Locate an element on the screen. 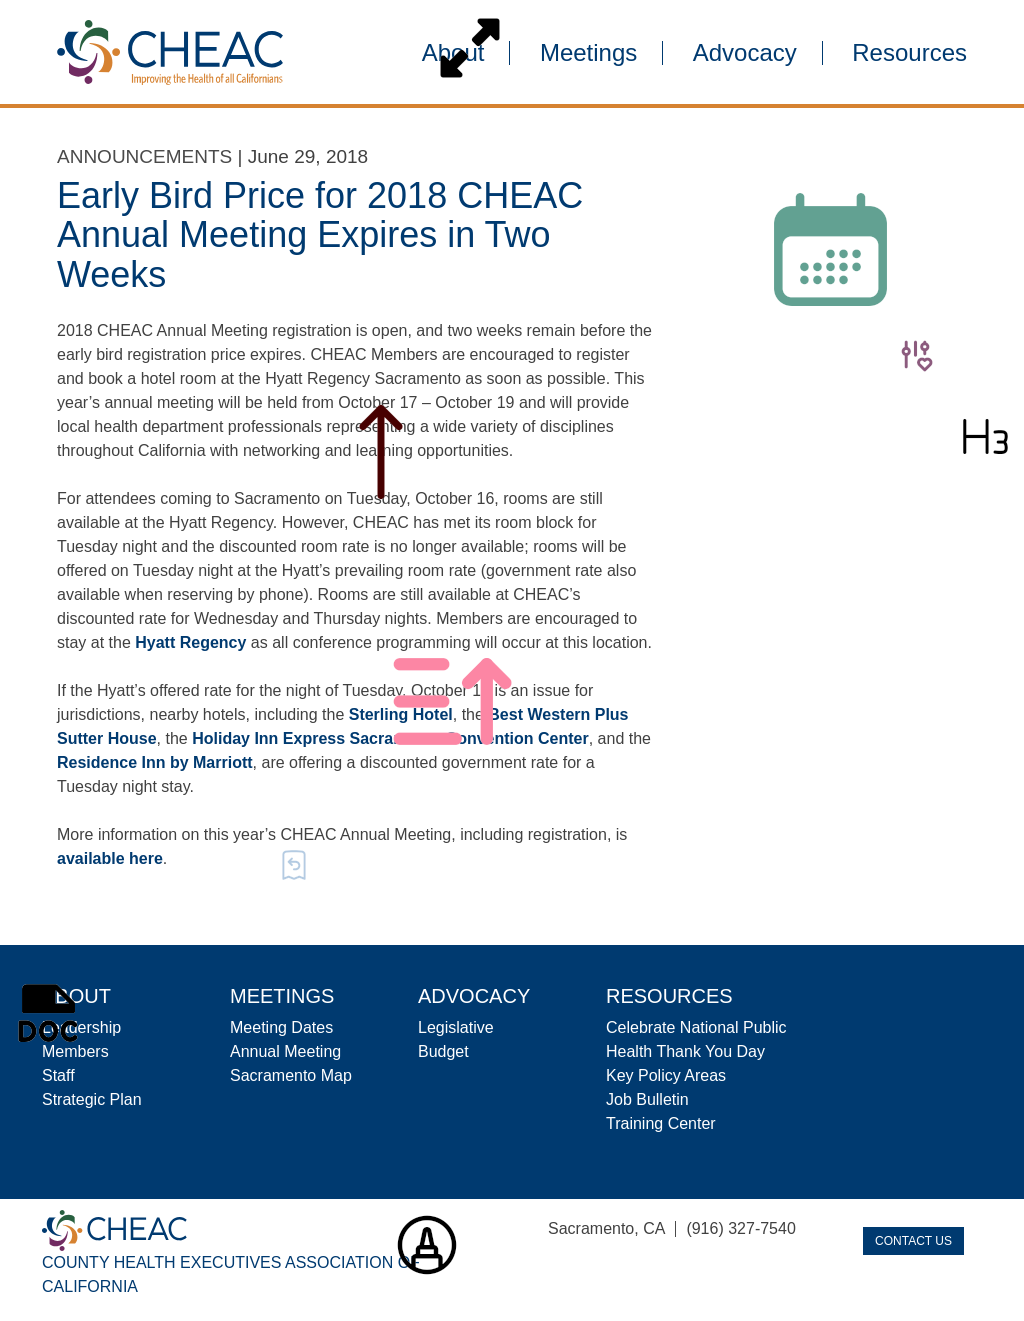 The width and height of the screenshot is (1024, 1321). request a refund for a purchase is located at coordinates (294, 865).